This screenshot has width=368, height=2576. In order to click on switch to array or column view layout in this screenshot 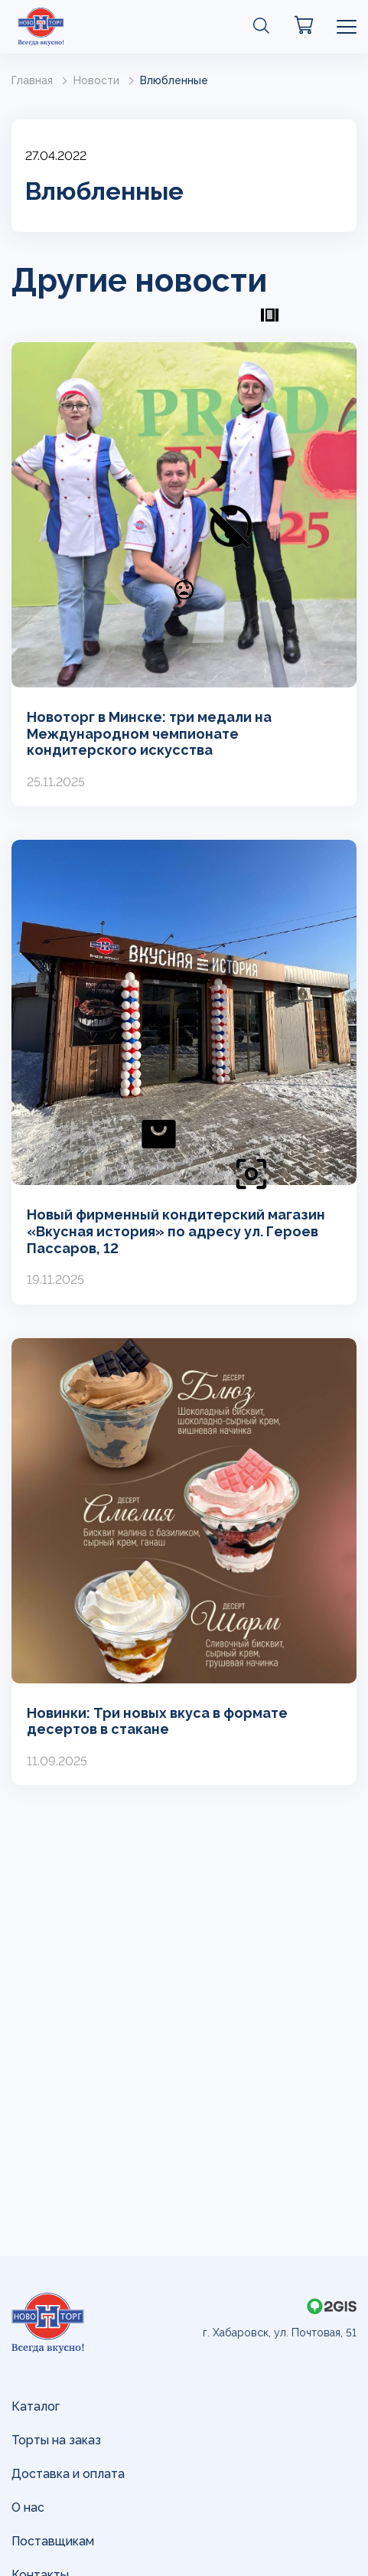, I will do `click(269, 315)`.